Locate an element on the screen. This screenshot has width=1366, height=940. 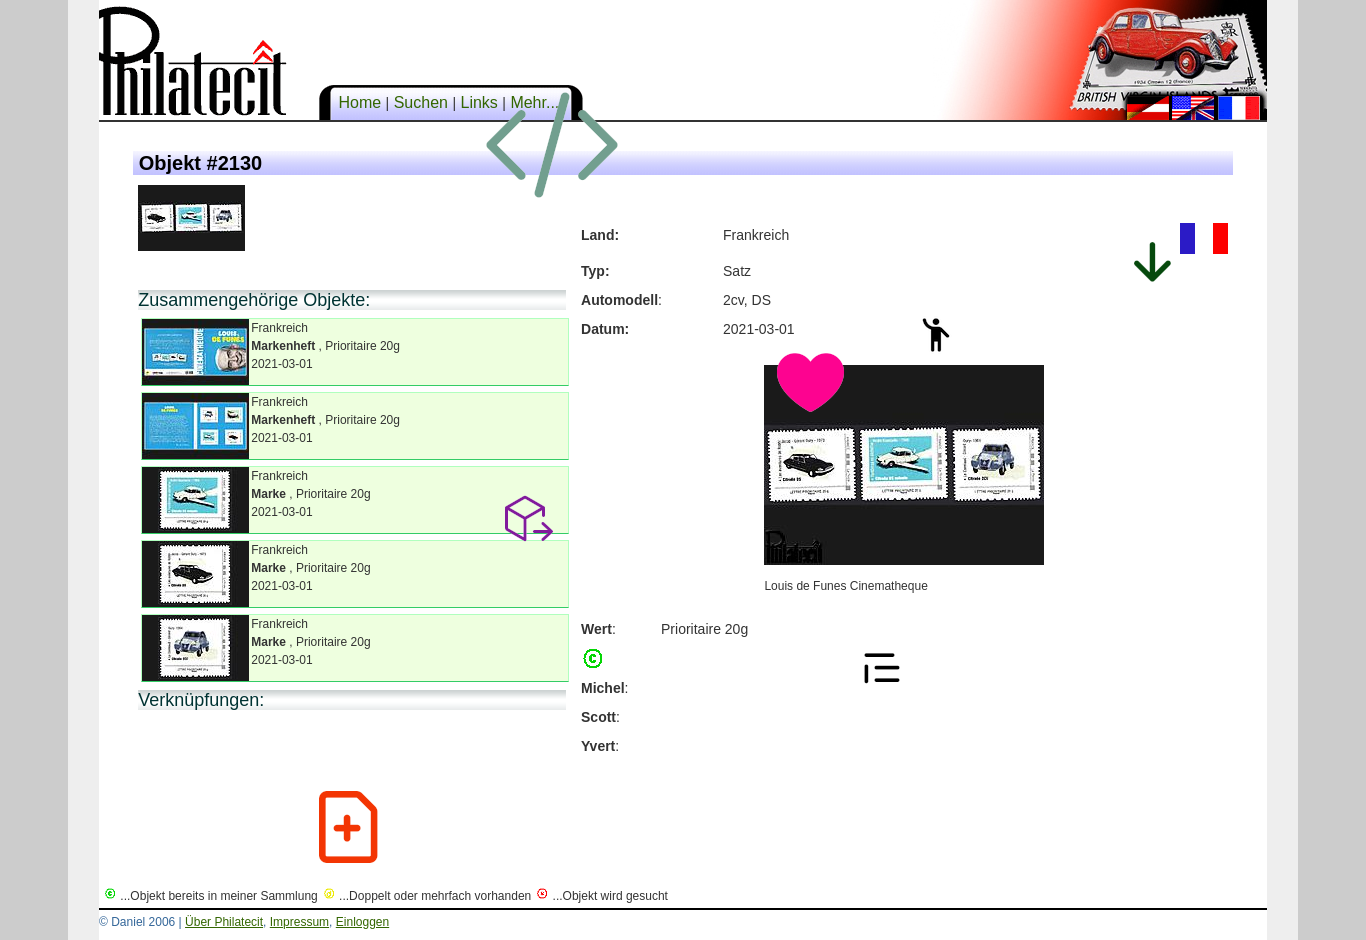
scroll down or view more content is located at coordinates (1151, 260).